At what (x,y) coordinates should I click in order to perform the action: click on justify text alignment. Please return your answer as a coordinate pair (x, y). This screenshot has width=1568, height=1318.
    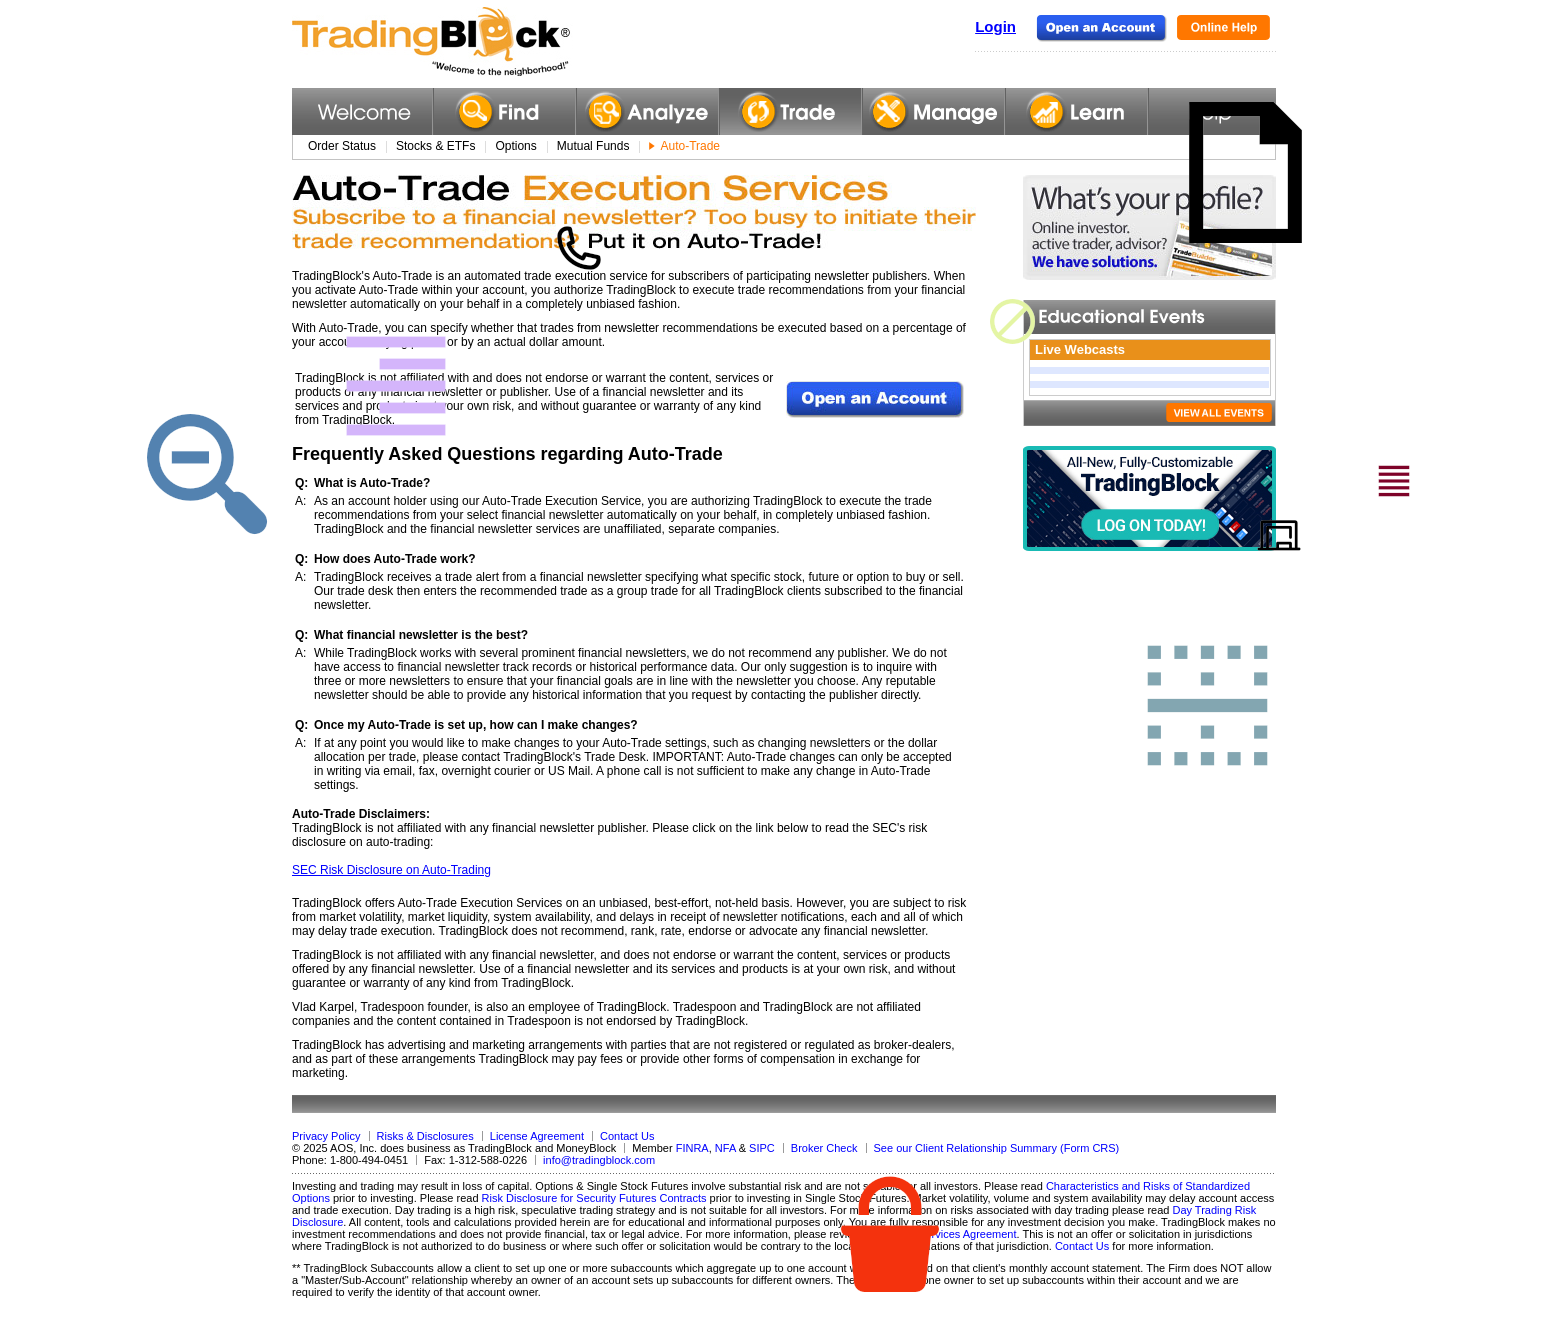
    Looking at the image, I should click on (1394, 481).